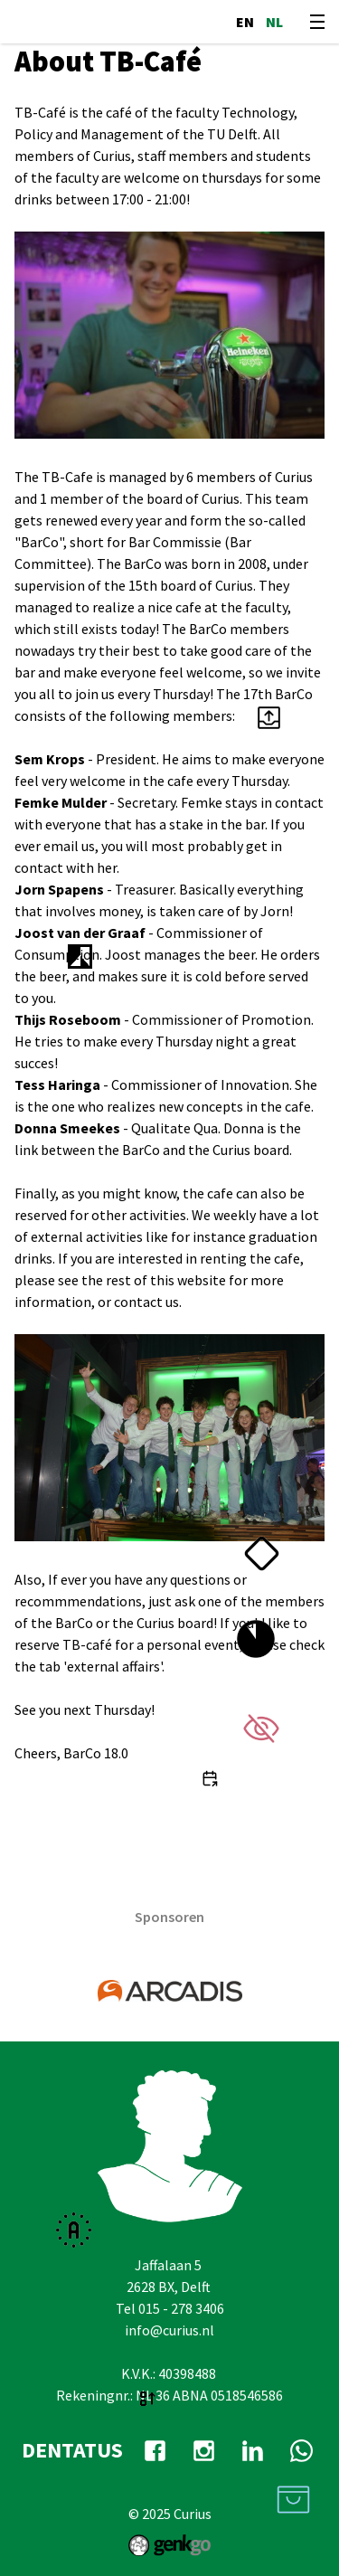 The height and width of the screenshot is (2576, 339). What do you see at coordinates (268, 717) in the screenshot?
I see `upload a file from your device` at bounding box center [268, 717].